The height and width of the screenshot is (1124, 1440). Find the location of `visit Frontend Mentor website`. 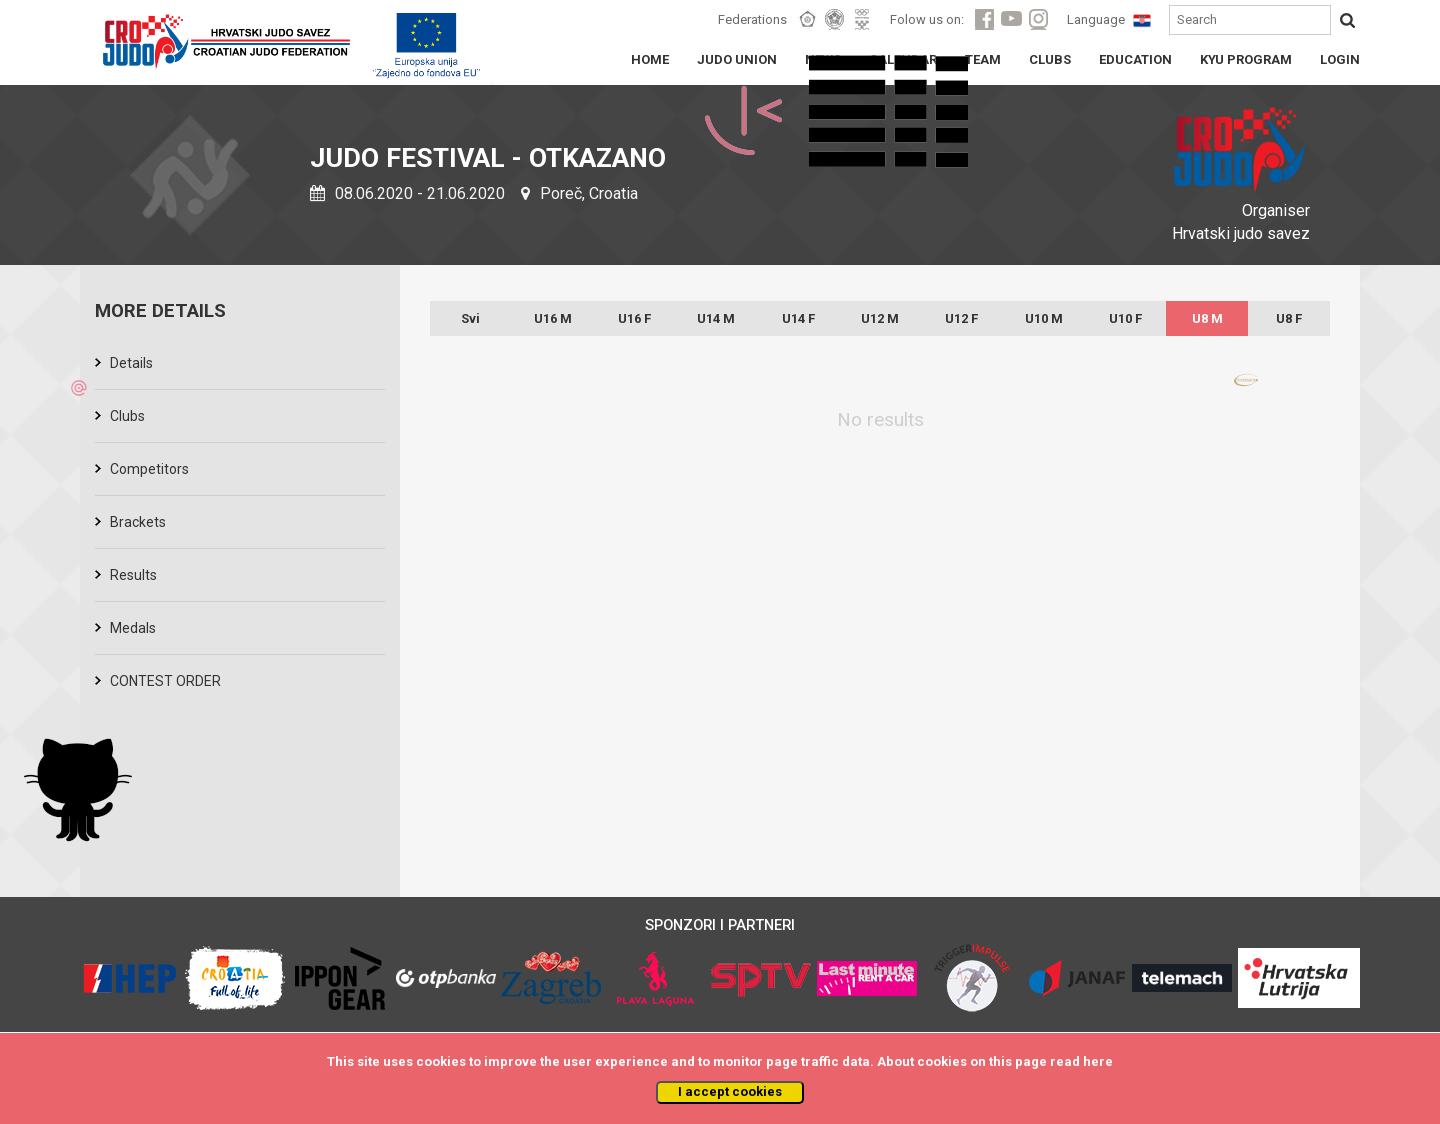

visit Frontend Mentor website is located at coordinates (743, 120).